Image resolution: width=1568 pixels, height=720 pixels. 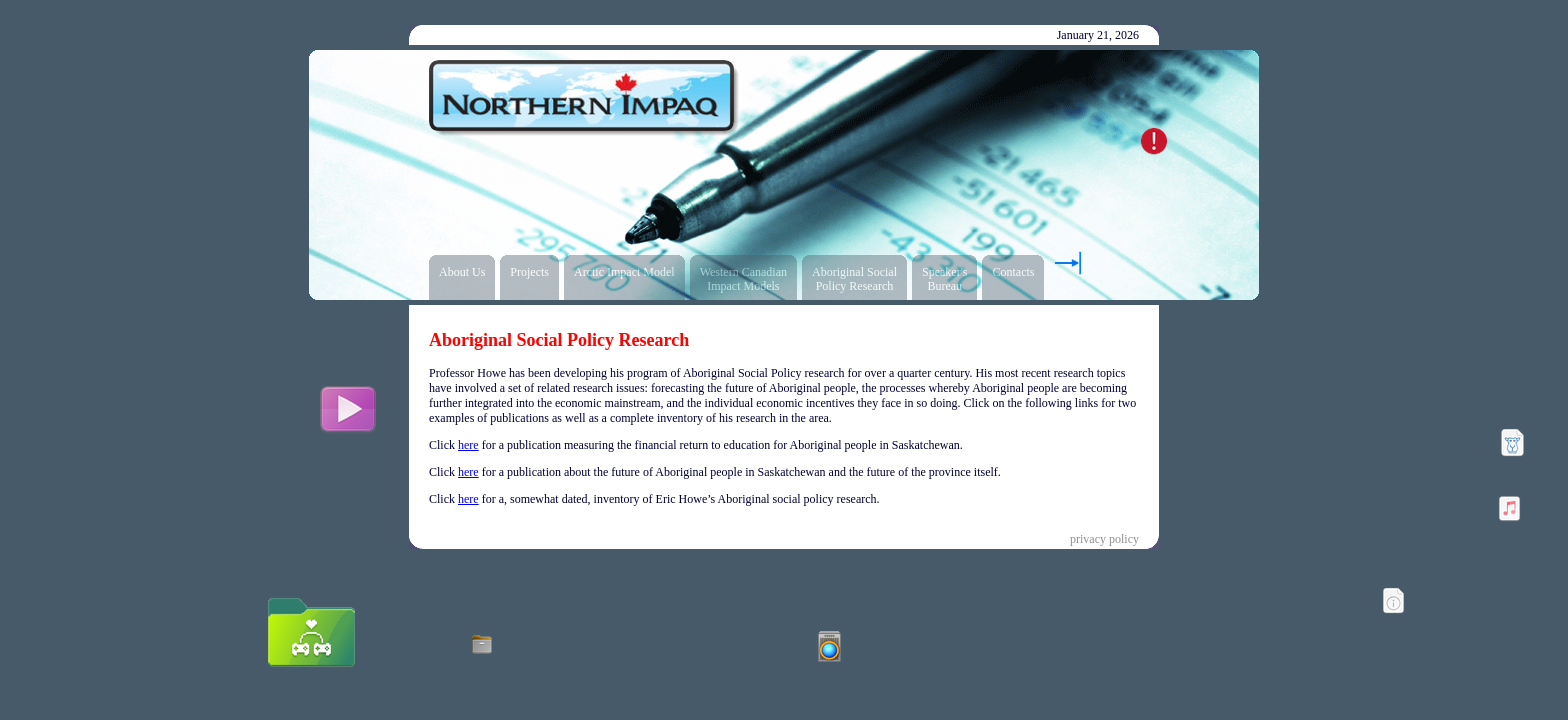 I want to click on open the readme documentation file, so click(x=1393, y=600).